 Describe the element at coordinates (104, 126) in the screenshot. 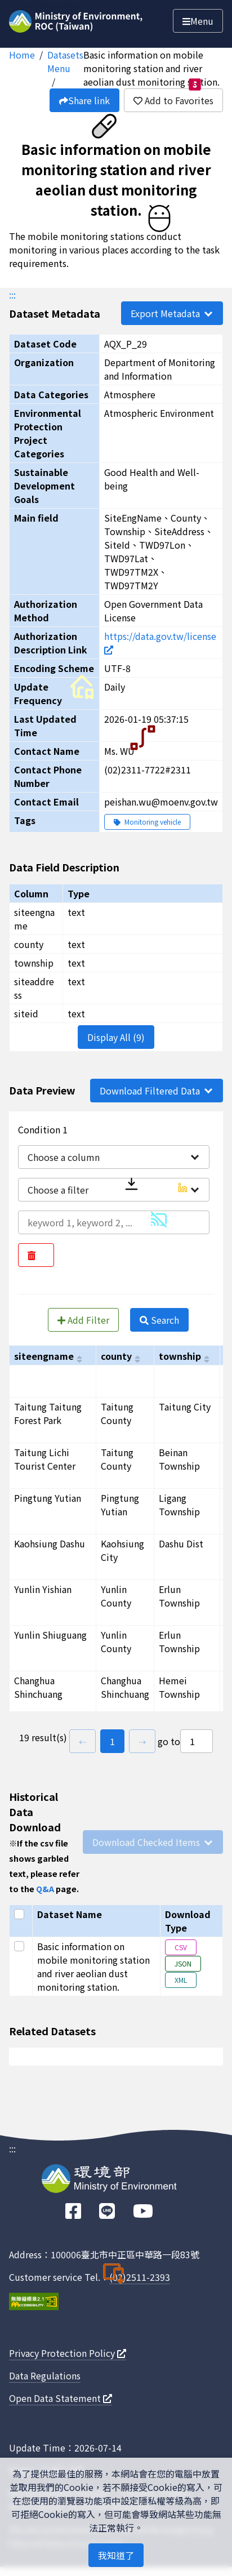

I see `view medication information` at that location.